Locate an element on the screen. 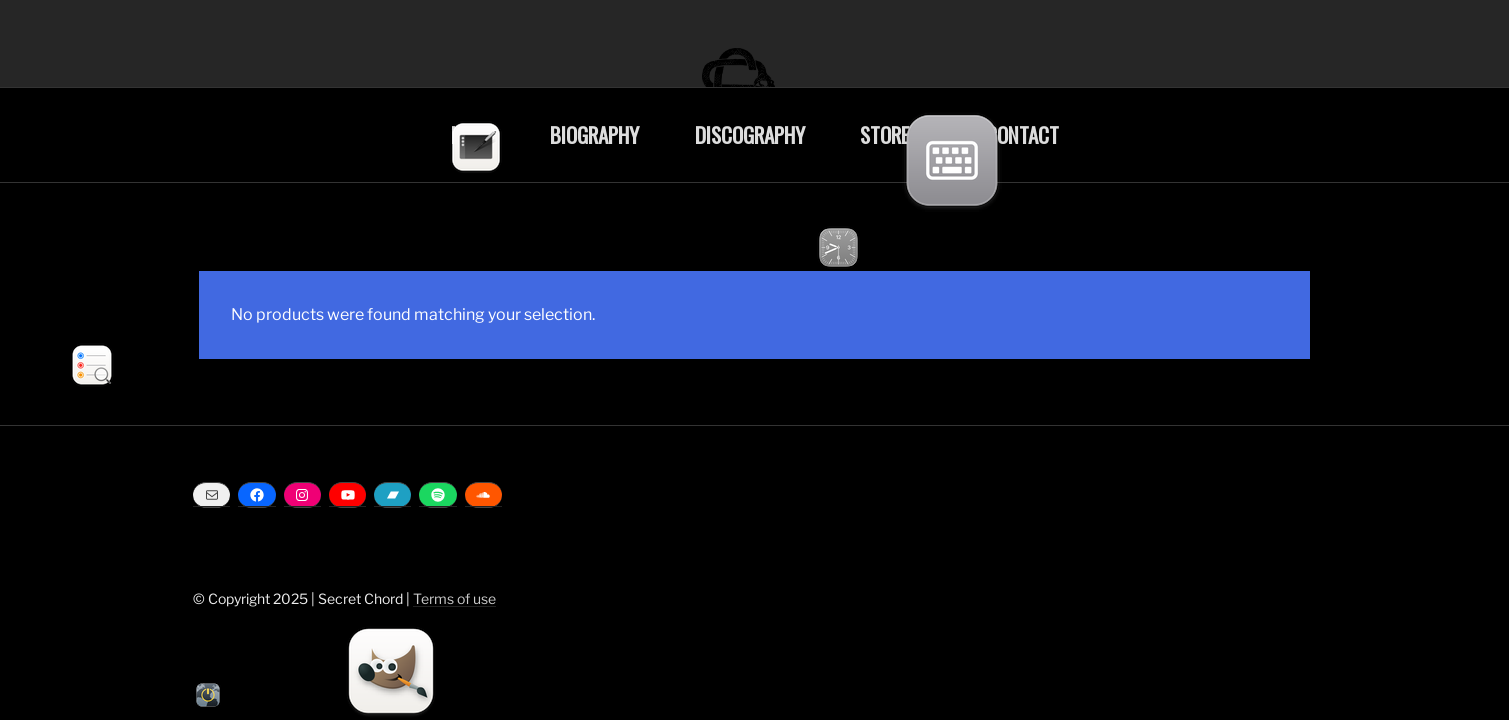  open GIMP image editor is located at coordinates (391, 671).